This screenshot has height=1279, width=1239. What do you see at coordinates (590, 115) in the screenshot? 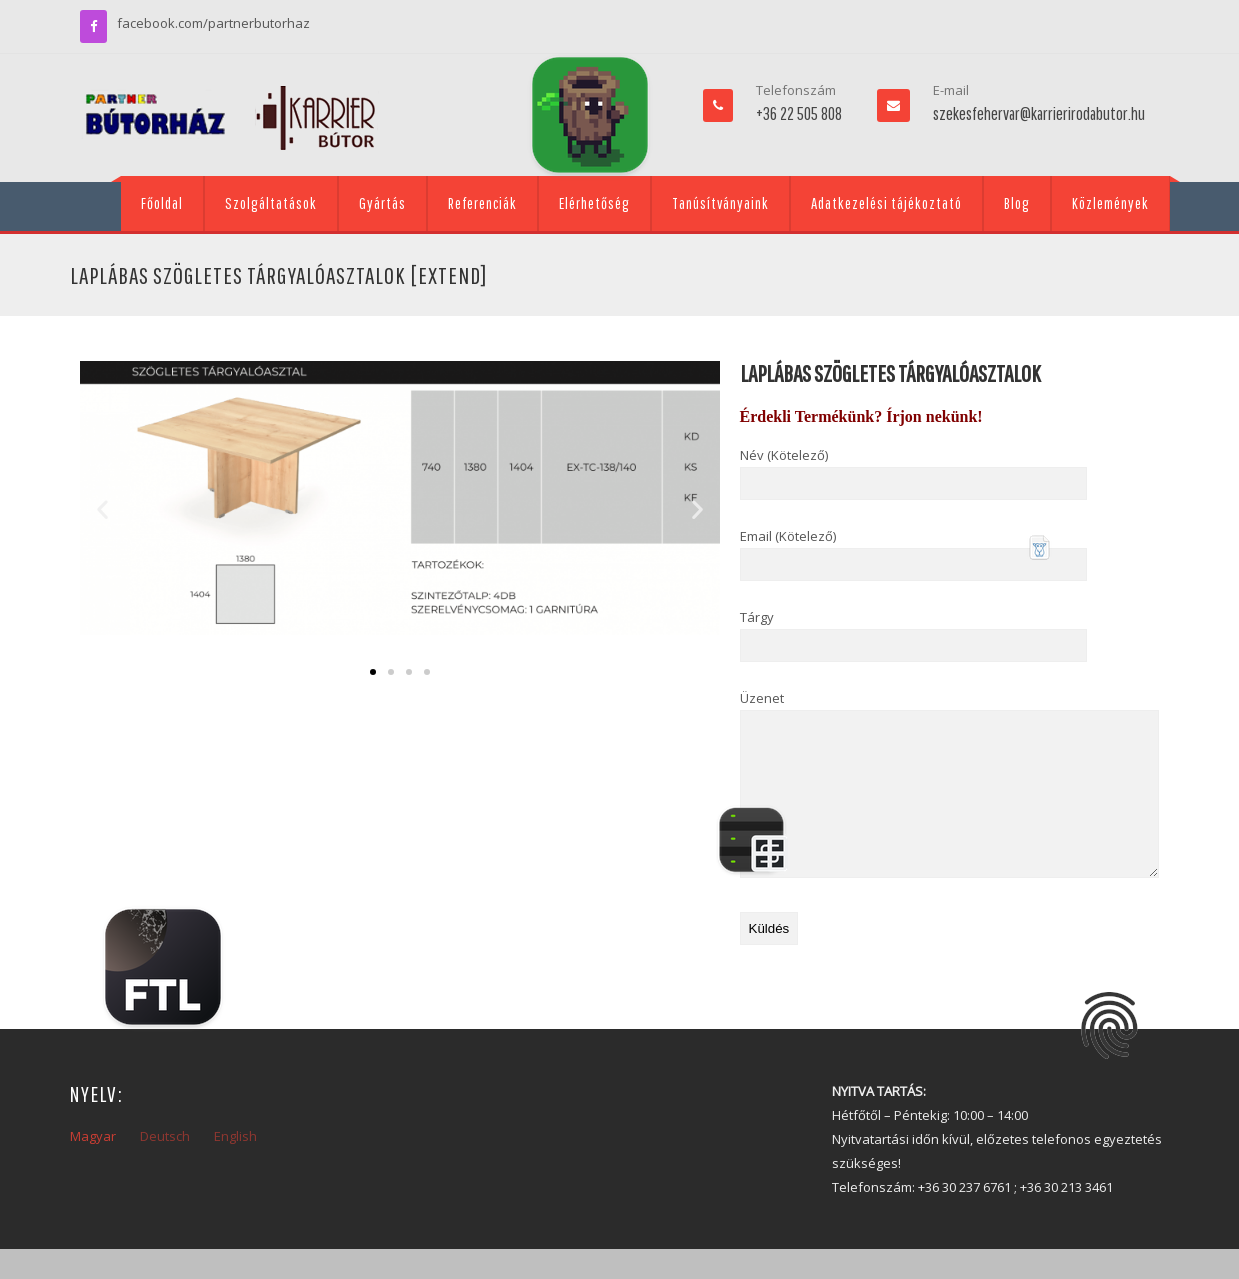
I see `launch ricochlime game app` at bounding box center [590, 115].